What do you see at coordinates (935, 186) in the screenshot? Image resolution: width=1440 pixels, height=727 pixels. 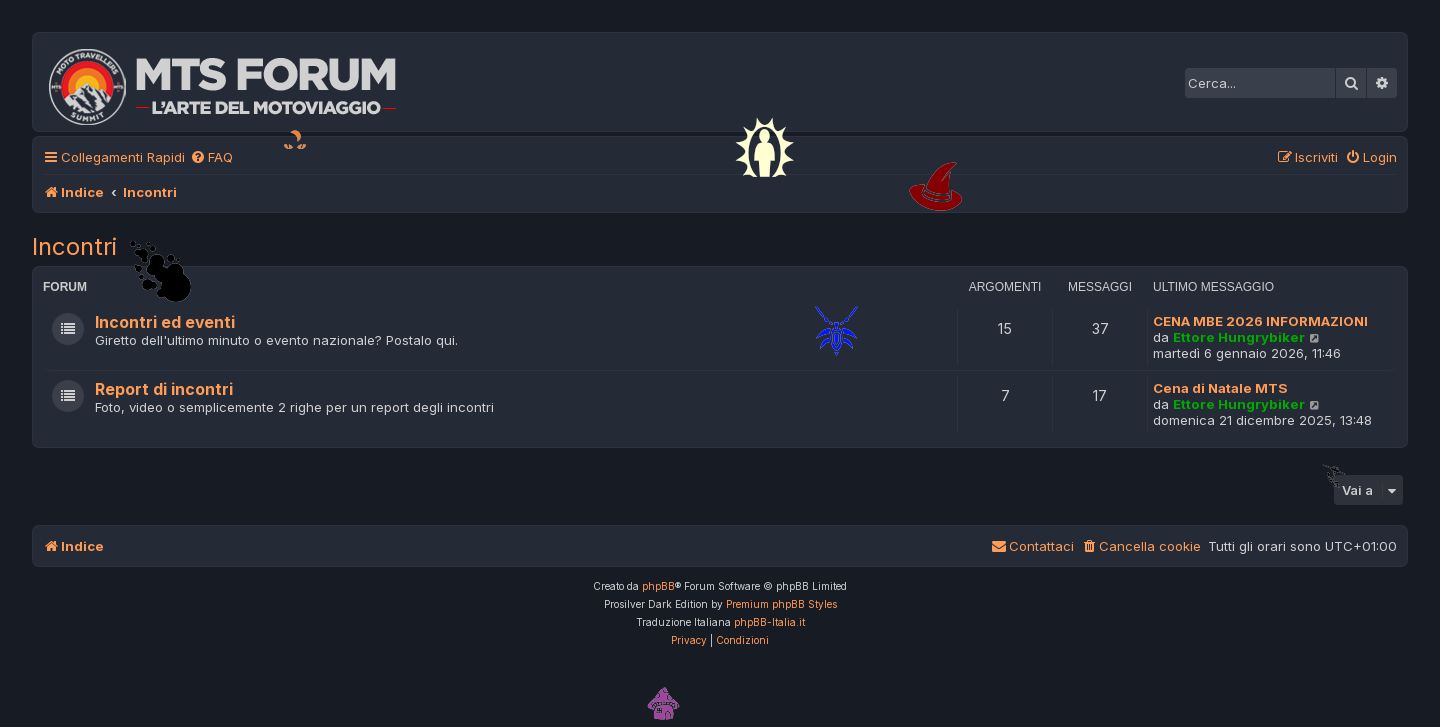 I see `select wizard or mage character class` at bounding box center [935, 186].